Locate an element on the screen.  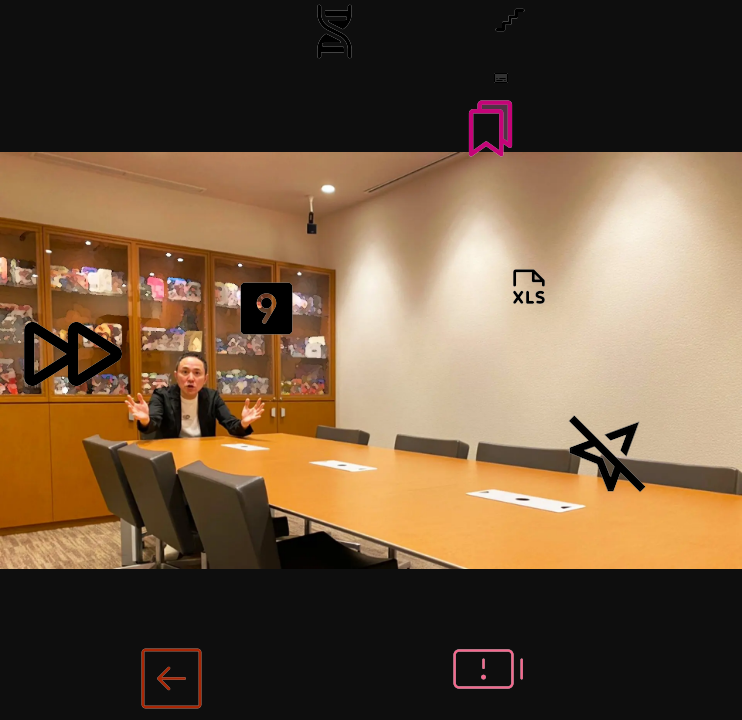
access genetic or biological information is located at coordinates (334, 31).